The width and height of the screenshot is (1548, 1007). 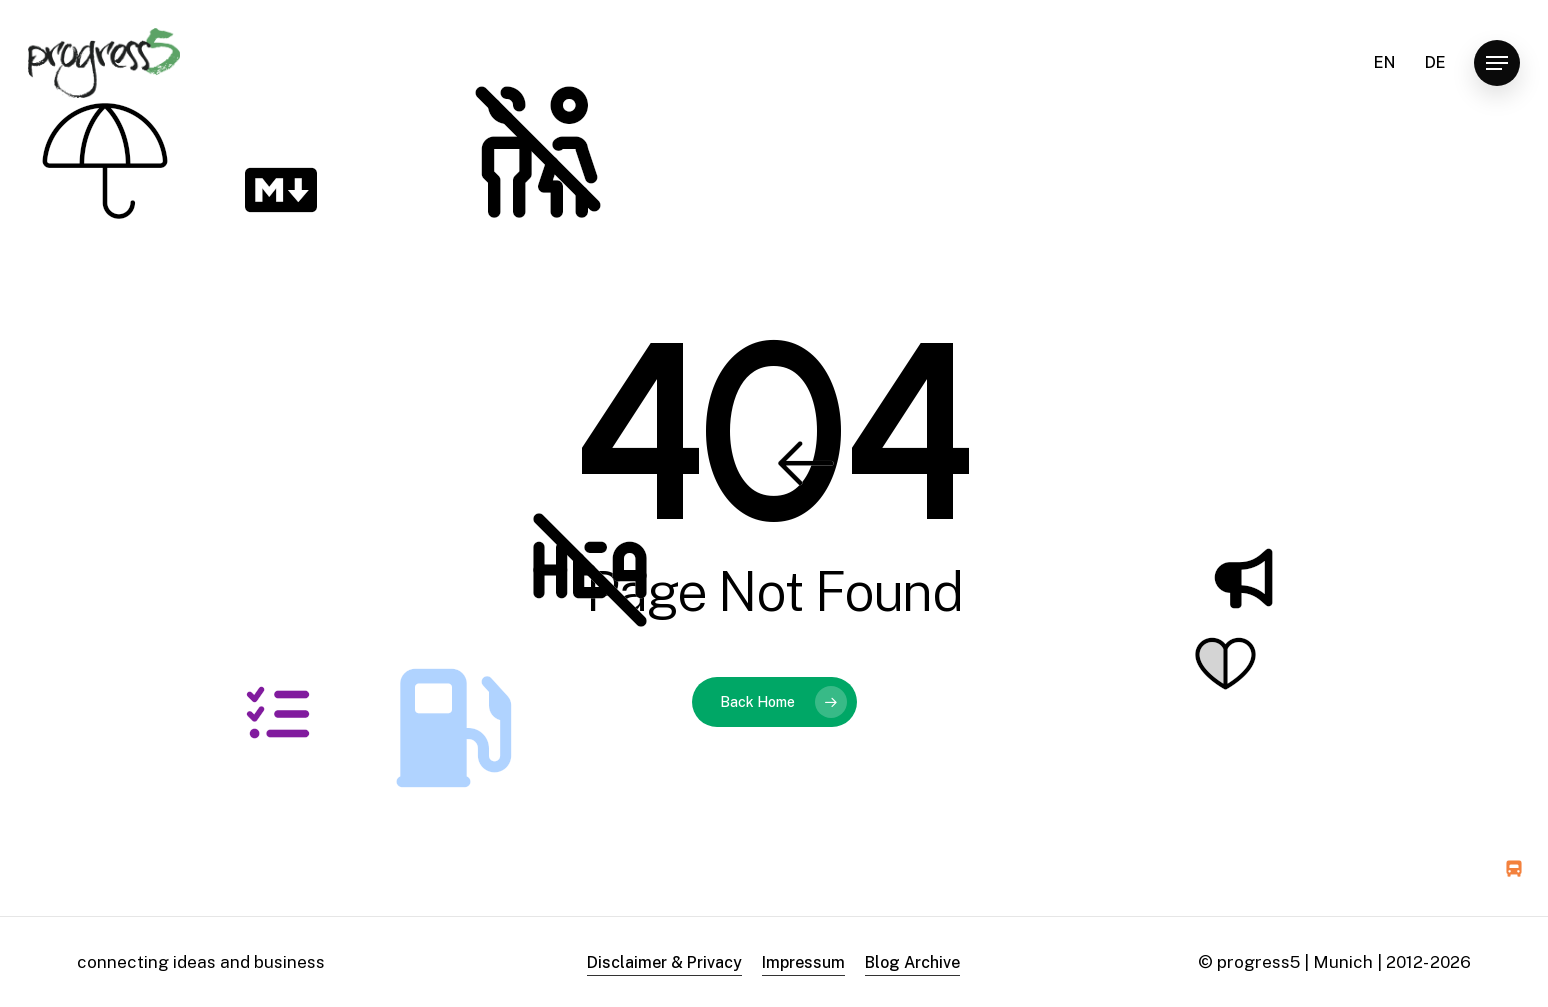 I want to click on find nearby gas stations, so click(x=452, y=728).